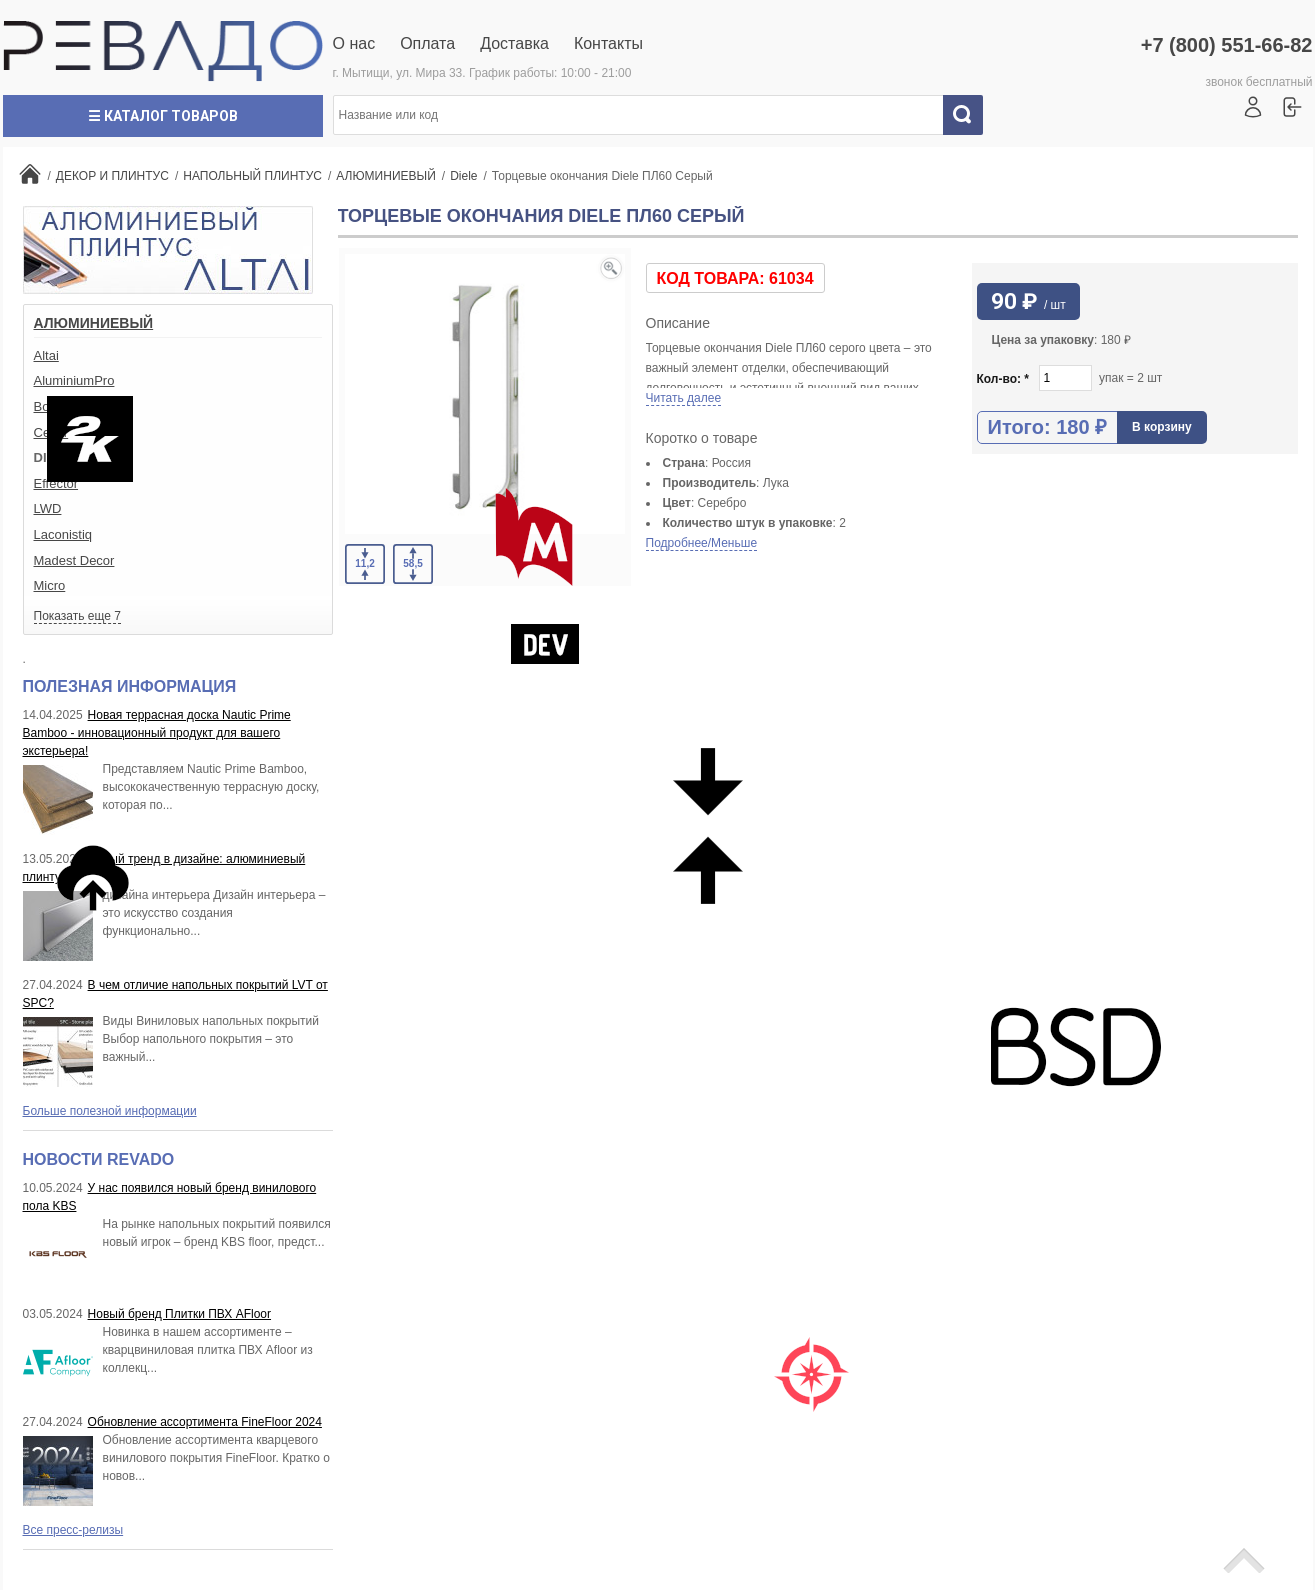 The height and width of the screenshot is (1590, 1315). What do you see at coordinates (90, 439) in the screenshot?
I see `2K Games company logo` at bounding box center [90, 439].